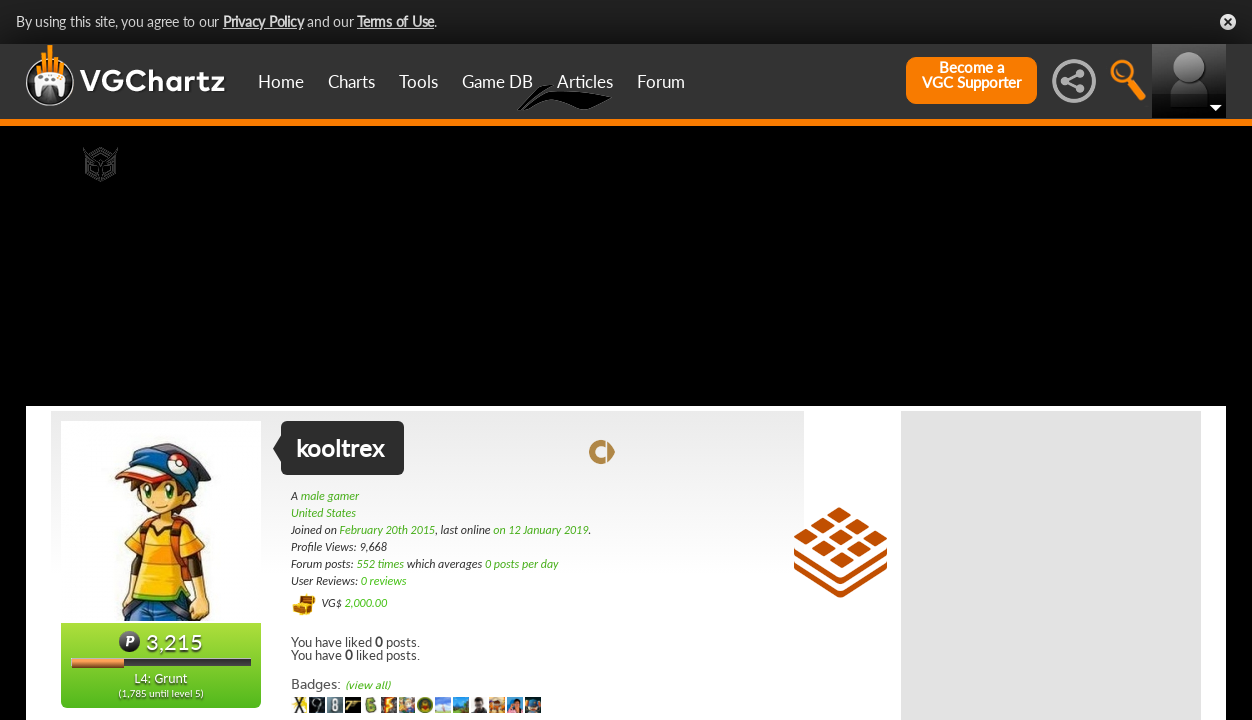  Describe the element at coordinates (602, 452) in the screenshot. I see `smart brand logo` at that location.